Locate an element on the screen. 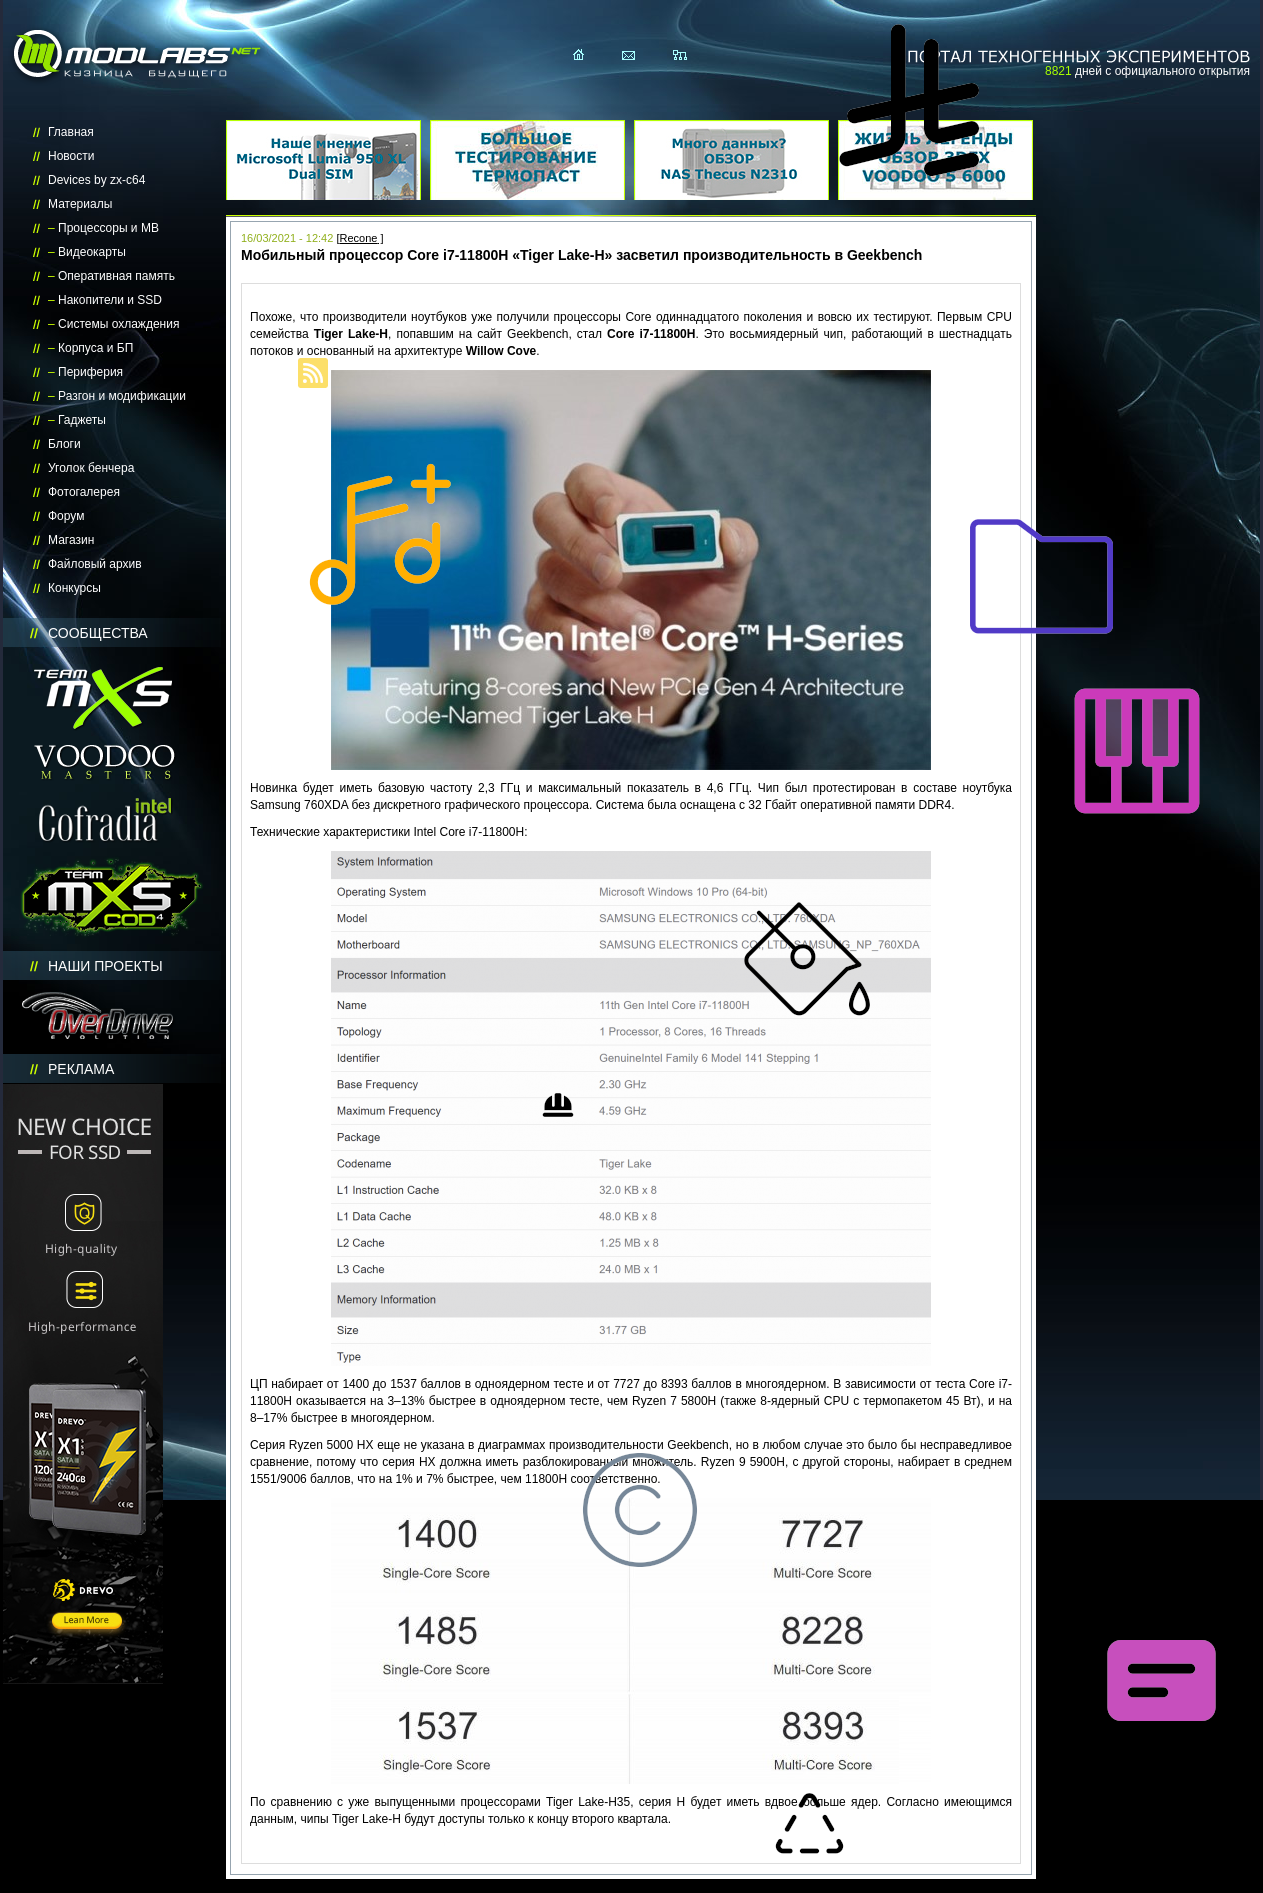  open music or piano app is located at coordinates (1137, 751).